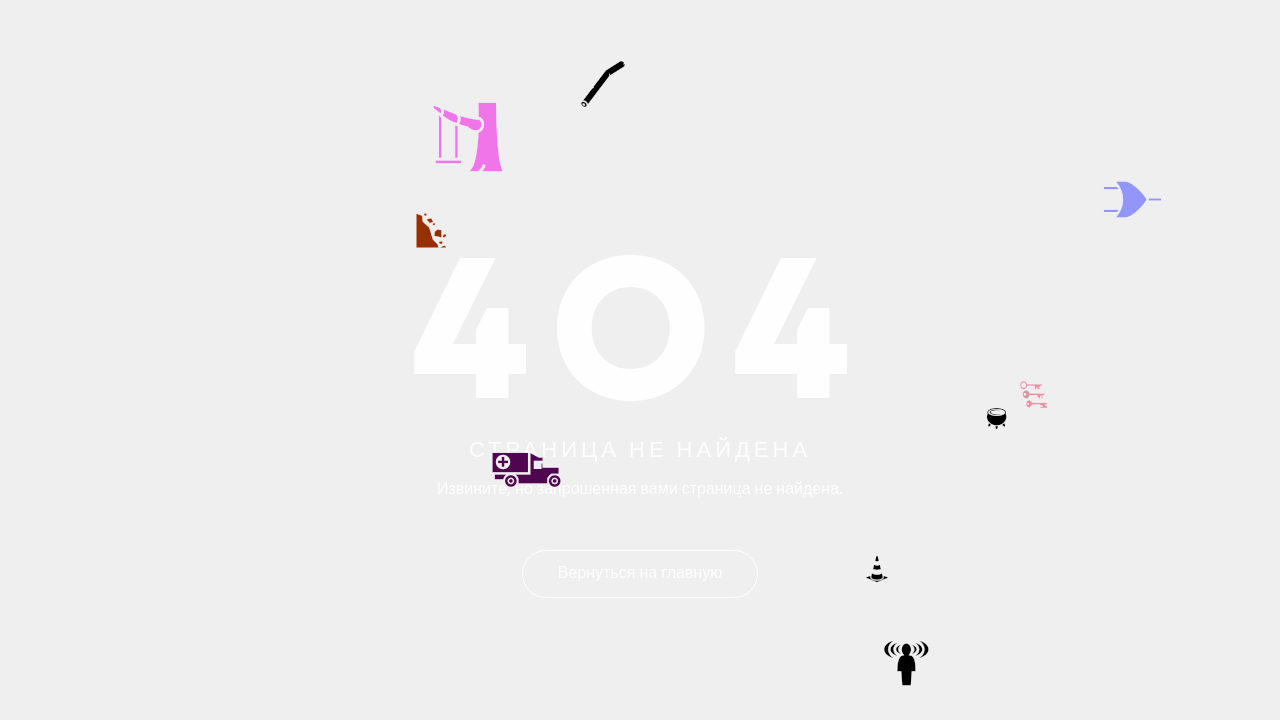 Image resolution: width=1280 pixels, height=720 pixels. I want to click on represents an OR logic gate in circuit design, so click(1132, 199).